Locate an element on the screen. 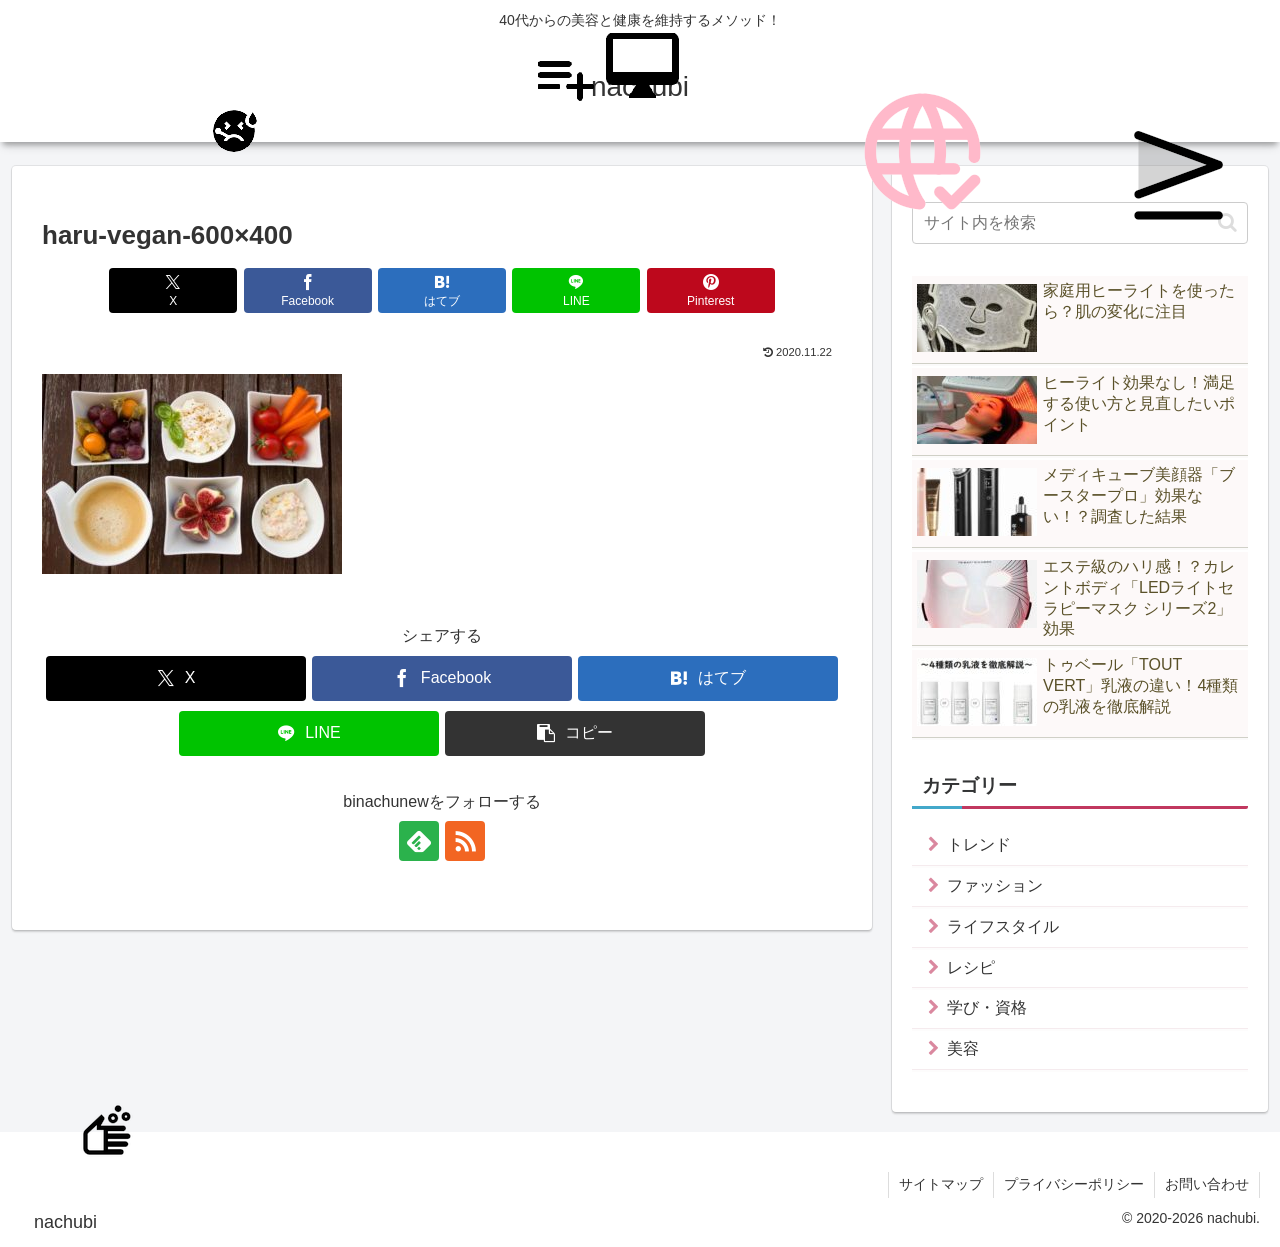 Image resolution: width=1280 pixels, height=1247 pixels. access desktop or computer settings is located at coordinates (642, 65).